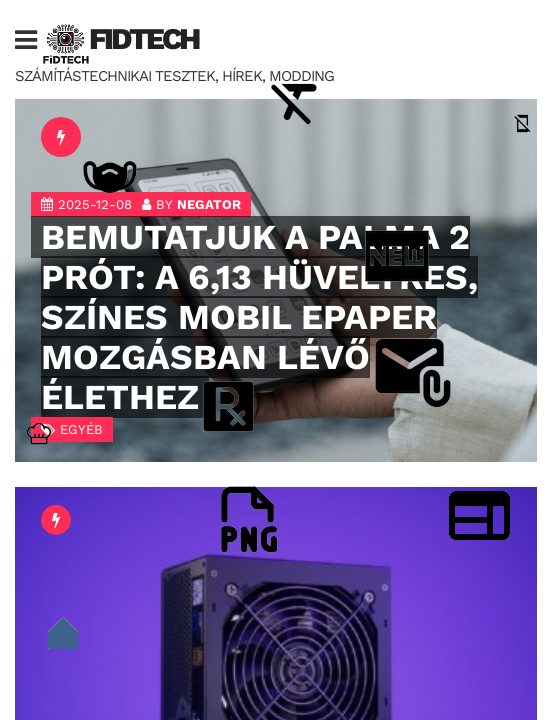  What do you see at coordinates (296, 102) in the screenshot?
I see `clear text formatting` at bounding box center [296, 102].